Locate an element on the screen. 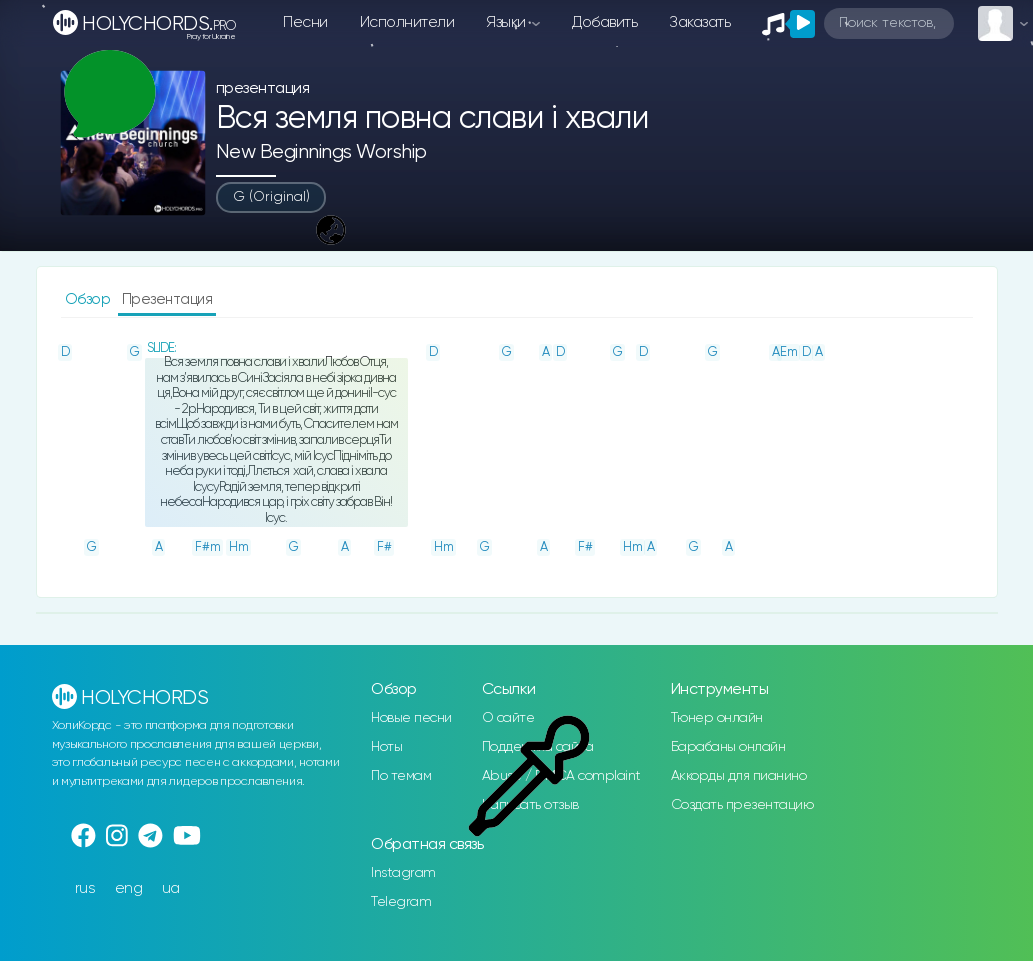 The width and height of the screenshot is (1033, 961). view asia-australia region settings is located at coordinates (331, 230).